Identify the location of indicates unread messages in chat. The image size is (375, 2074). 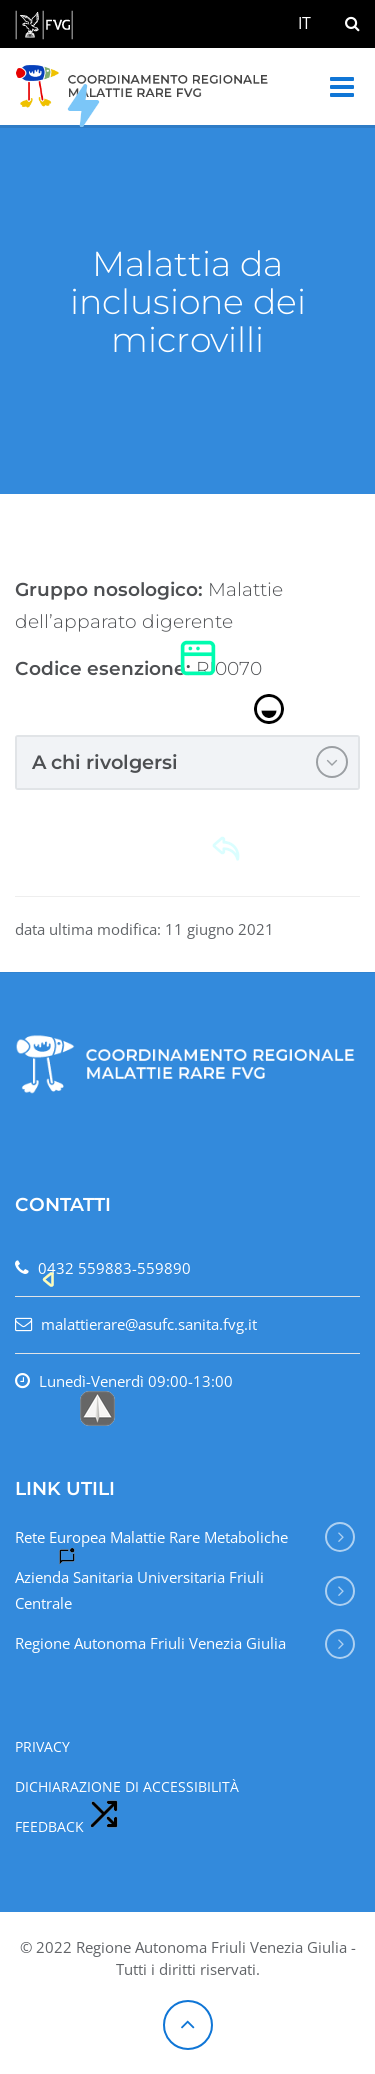
(67, 1557).